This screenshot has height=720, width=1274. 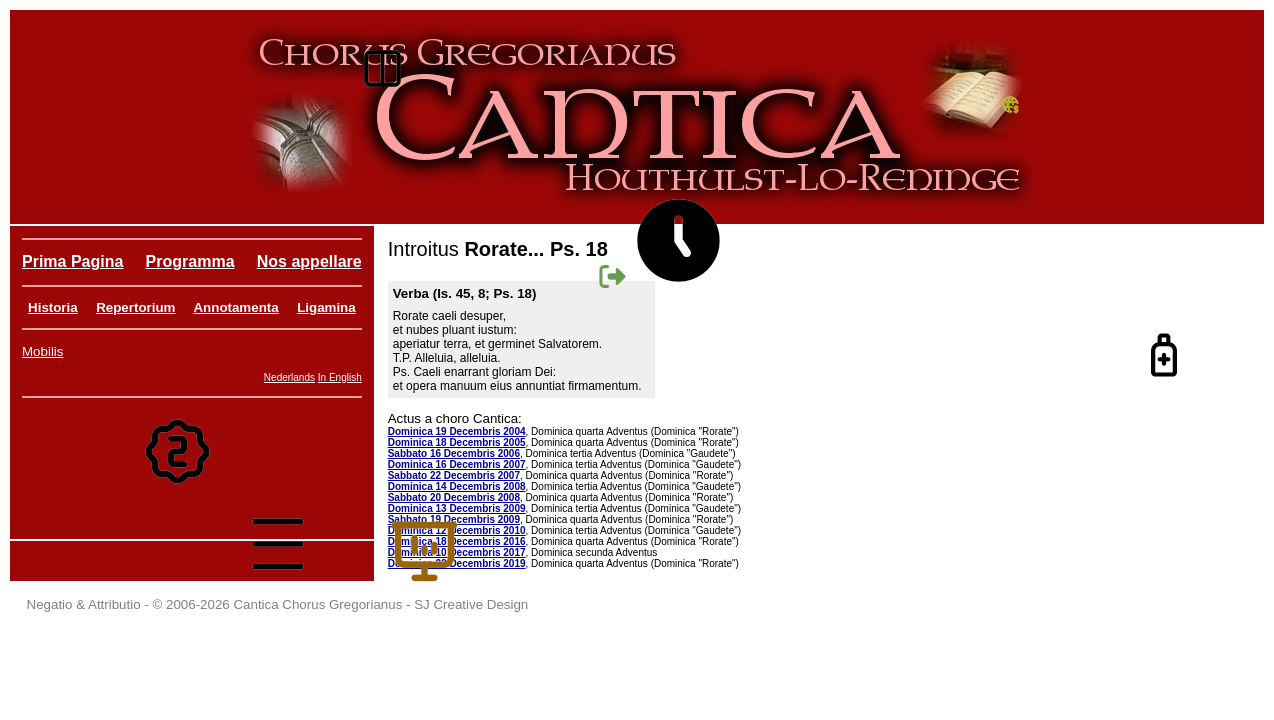 What do you see at coordinates (424, 551) in the screenshot?
I see `view presentation analytics` at bounding box center [424, 551].